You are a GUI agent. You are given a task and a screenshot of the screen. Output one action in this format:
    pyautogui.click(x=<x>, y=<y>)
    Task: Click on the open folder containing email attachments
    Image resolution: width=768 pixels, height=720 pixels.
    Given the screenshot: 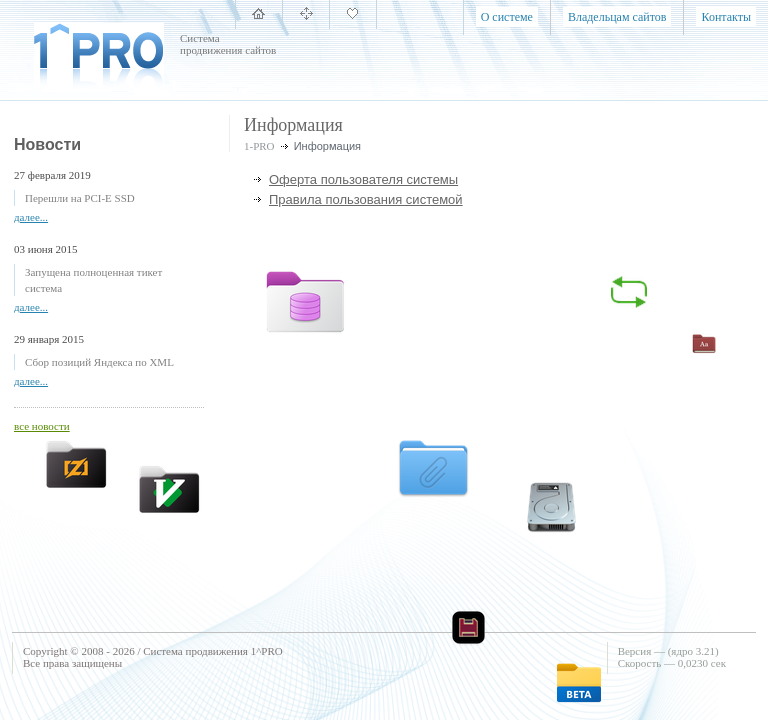 What is the action you would take?
    pyautogui.click(x=433, y=467)
    